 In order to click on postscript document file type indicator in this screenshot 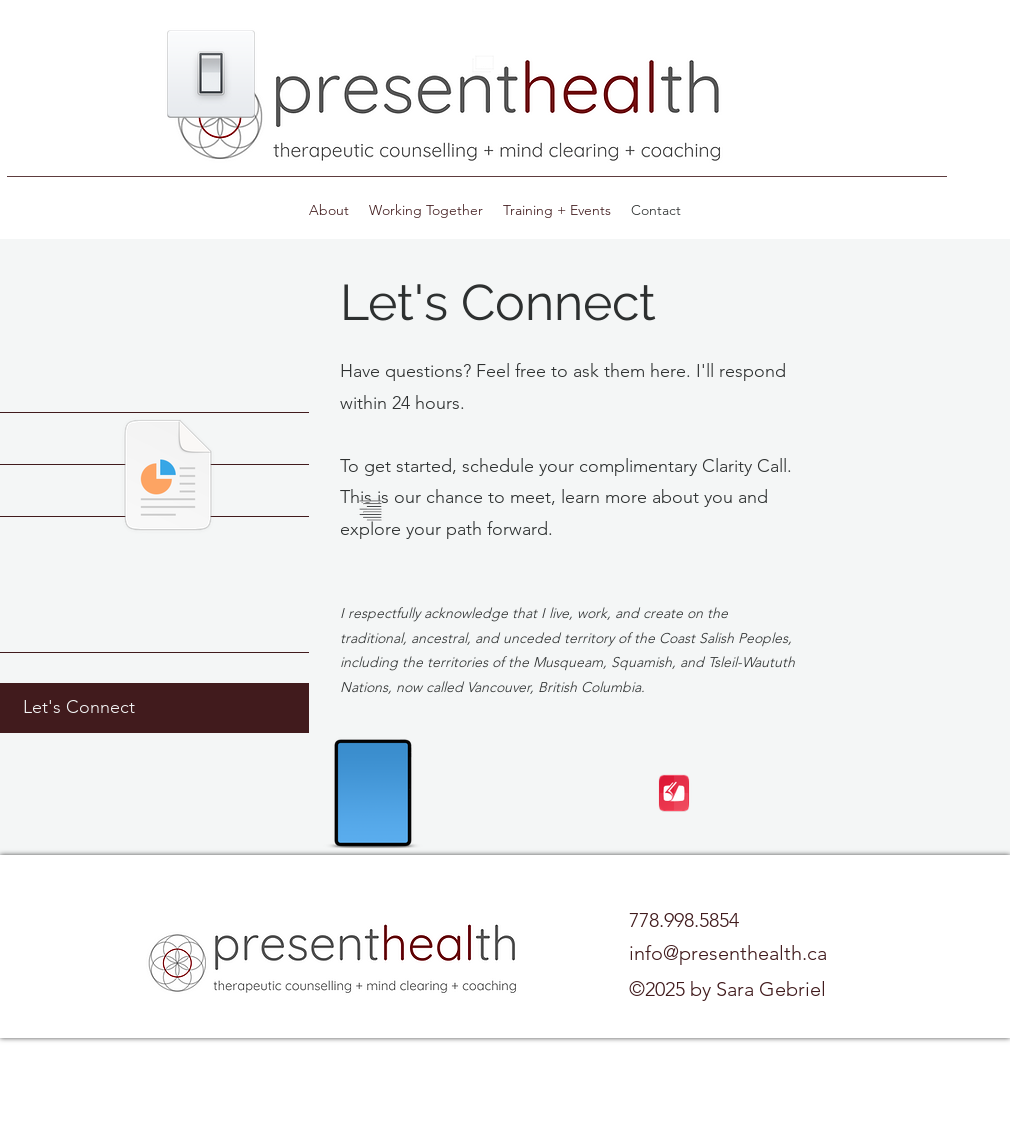, I will do `click(674, 793)`.